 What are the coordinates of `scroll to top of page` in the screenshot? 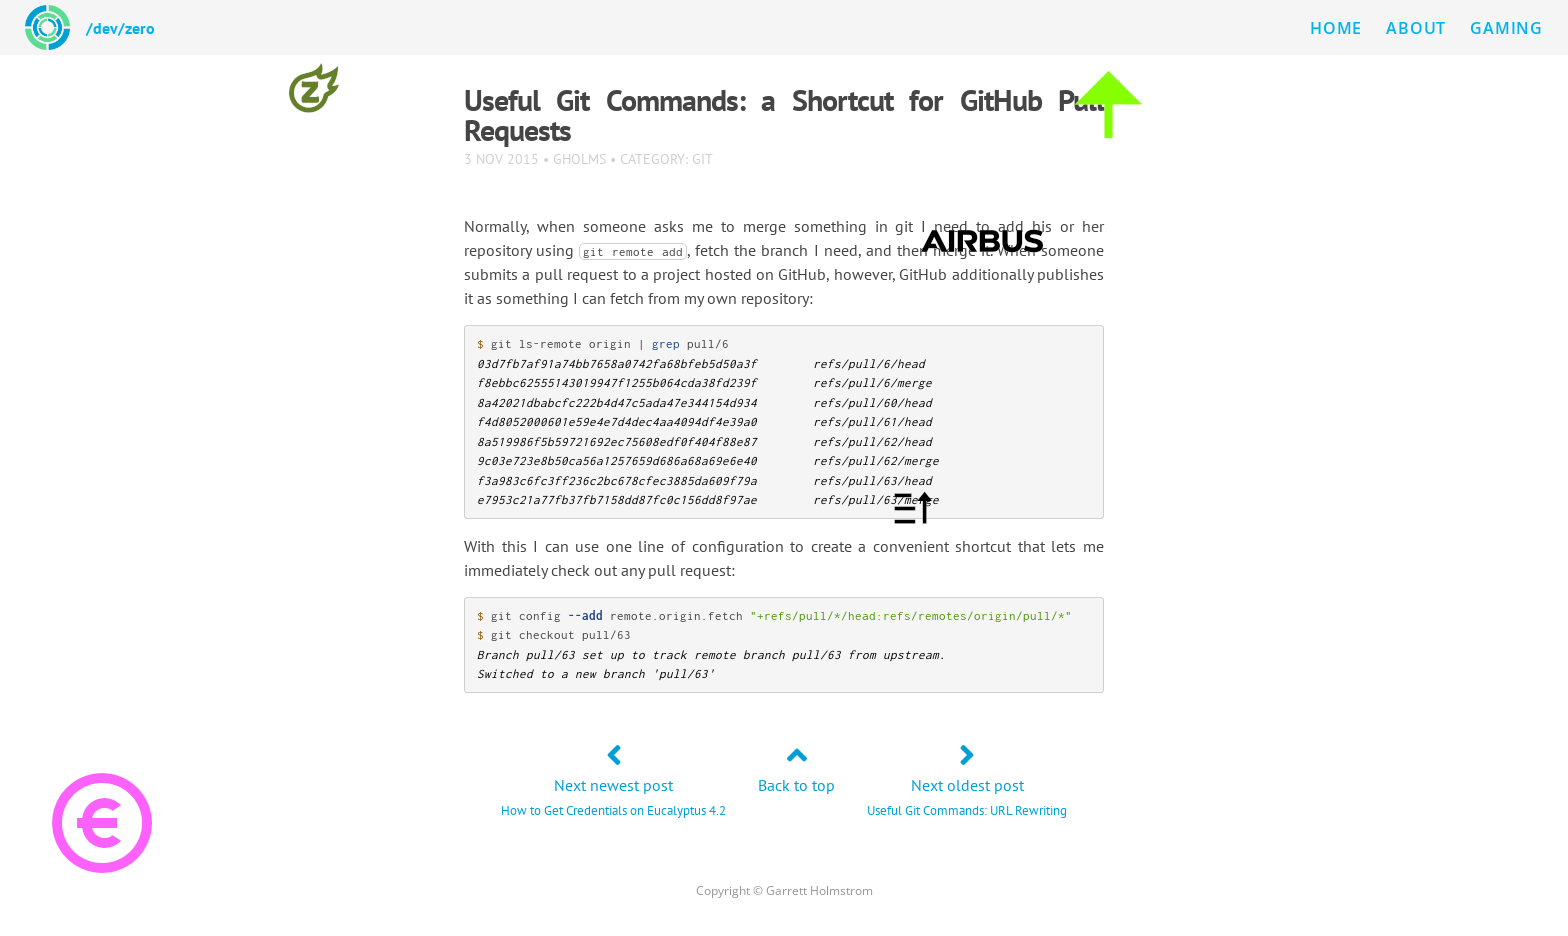 It's located at (1108, 104).